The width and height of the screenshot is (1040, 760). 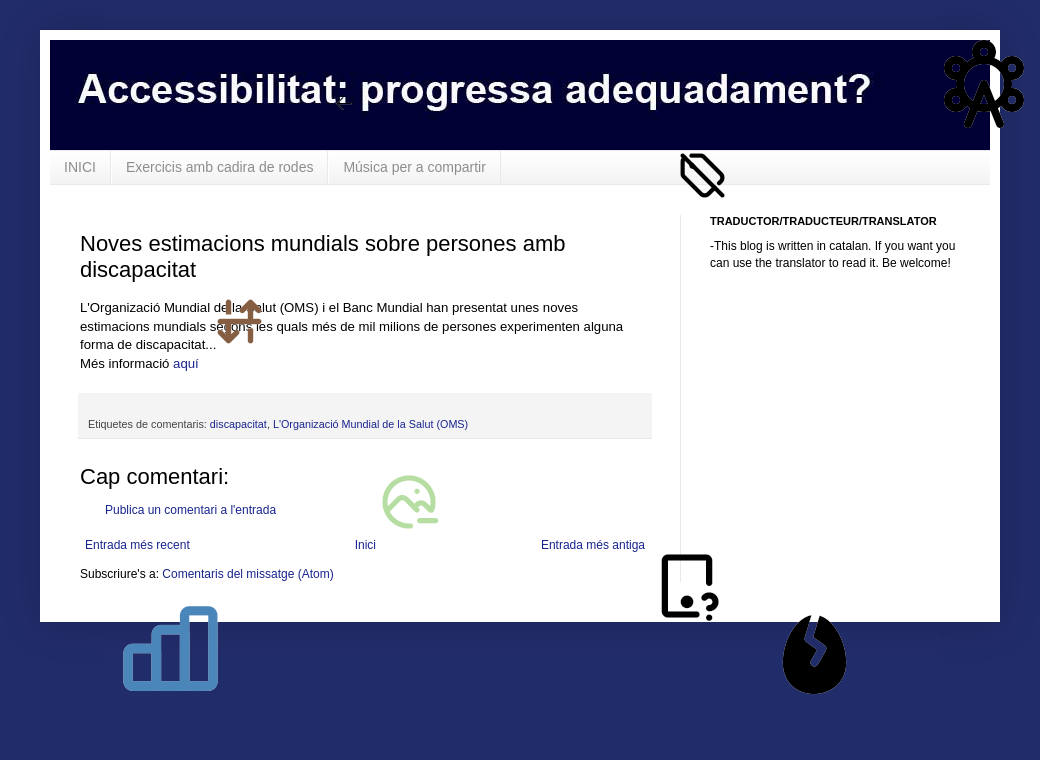 What do you see at coordinates (984, 84) in the screenshot?
I see `view carousel or ferris wheel attraction` at bounding box center [984, 84].